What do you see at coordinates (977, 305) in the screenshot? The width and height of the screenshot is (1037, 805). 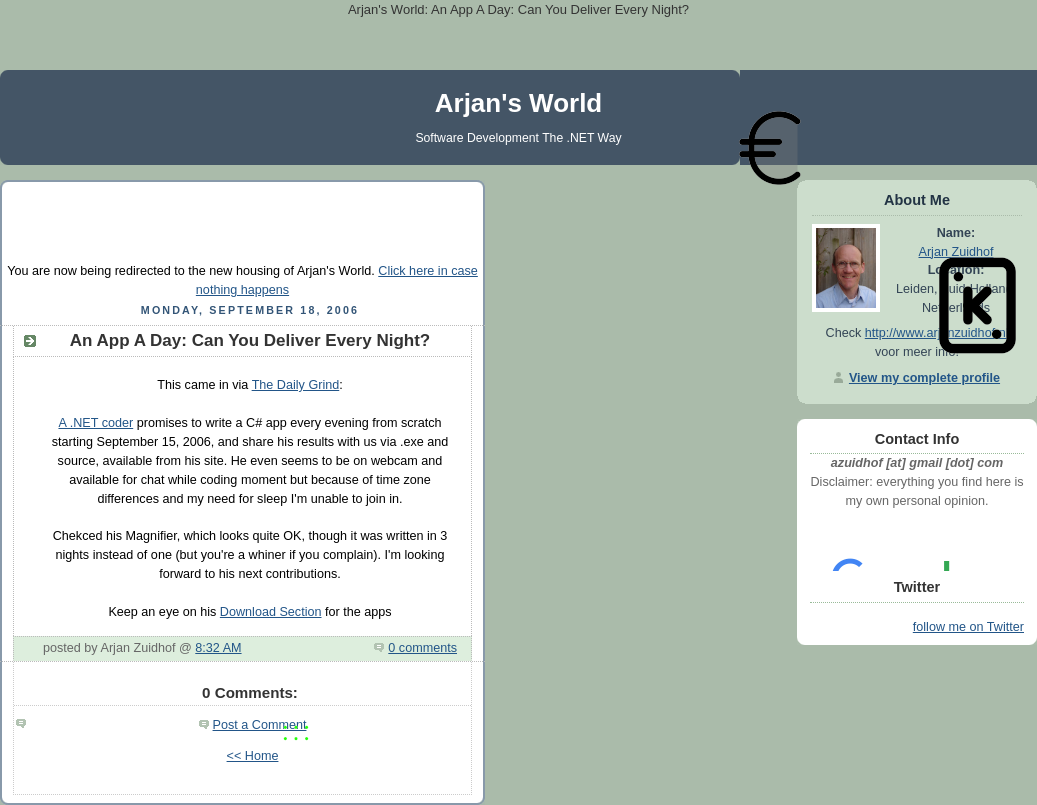 I see `king playing card in a card game app` at bounding box center [977, 305].